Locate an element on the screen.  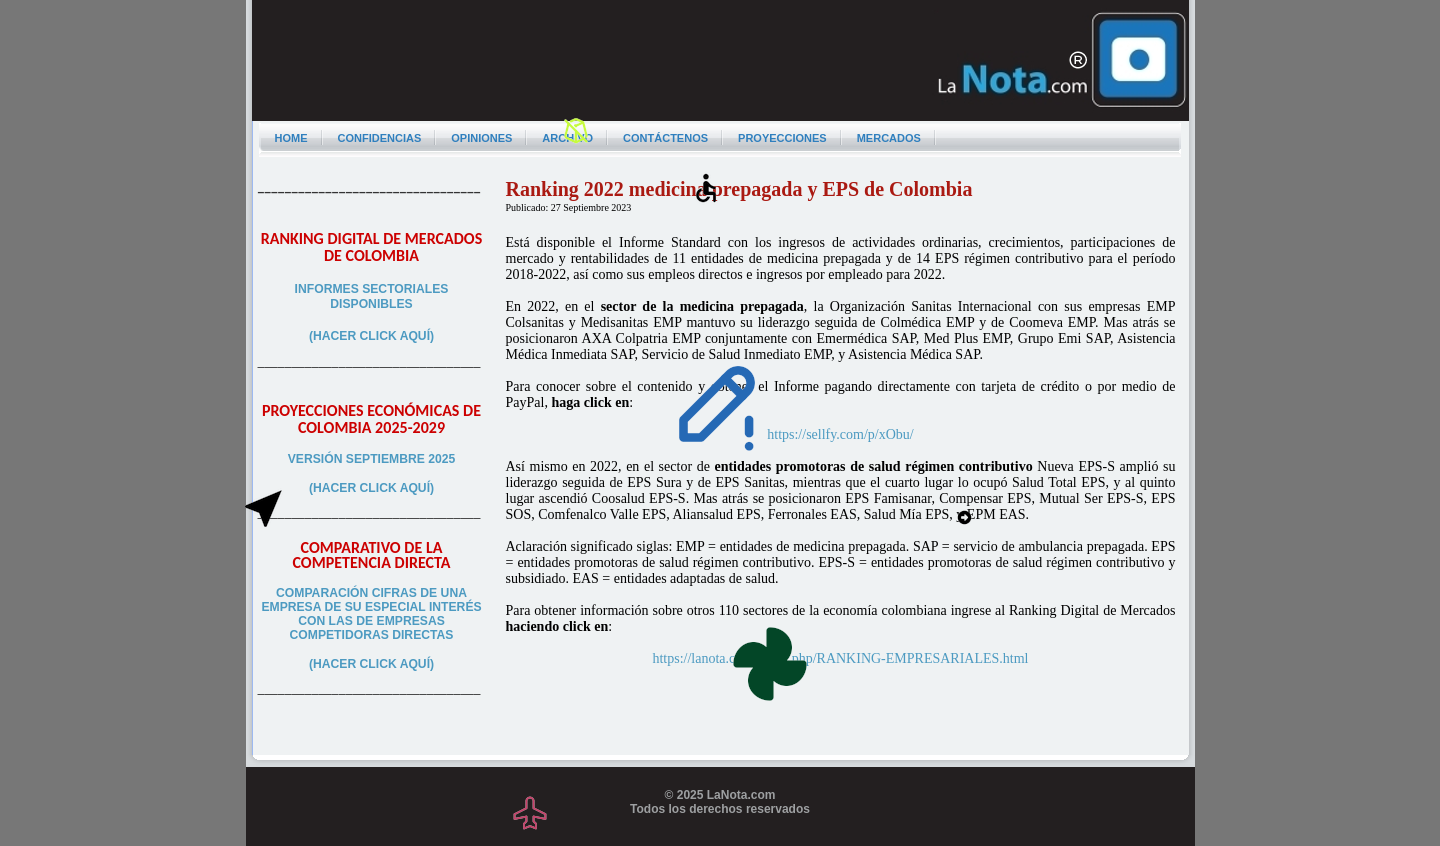
edit action requires attention is located at coordinates (718, 402).